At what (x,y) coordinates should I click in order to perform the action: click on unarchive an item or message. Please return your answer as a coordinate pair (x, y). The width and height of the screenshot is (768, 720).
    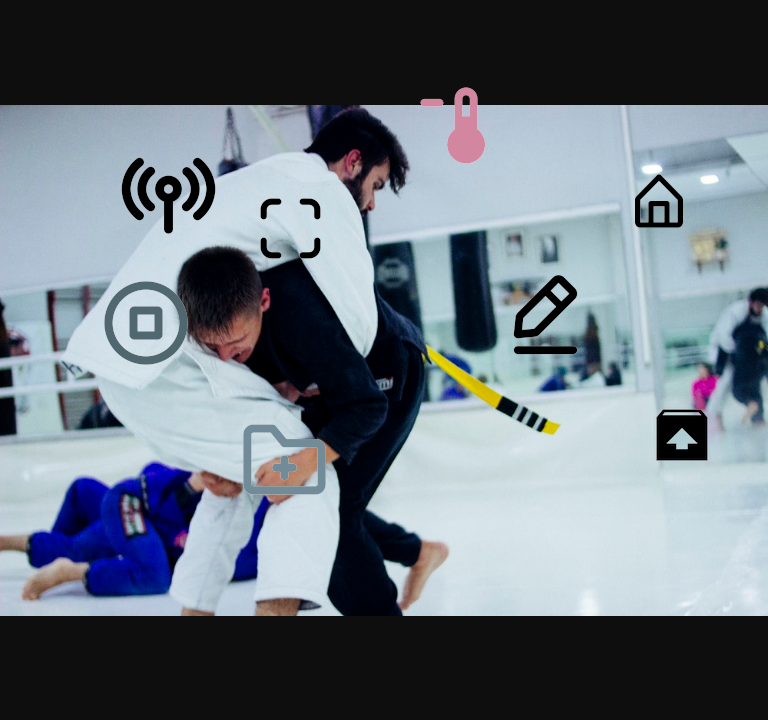
    Looking at the image, I should click on (682, 435).